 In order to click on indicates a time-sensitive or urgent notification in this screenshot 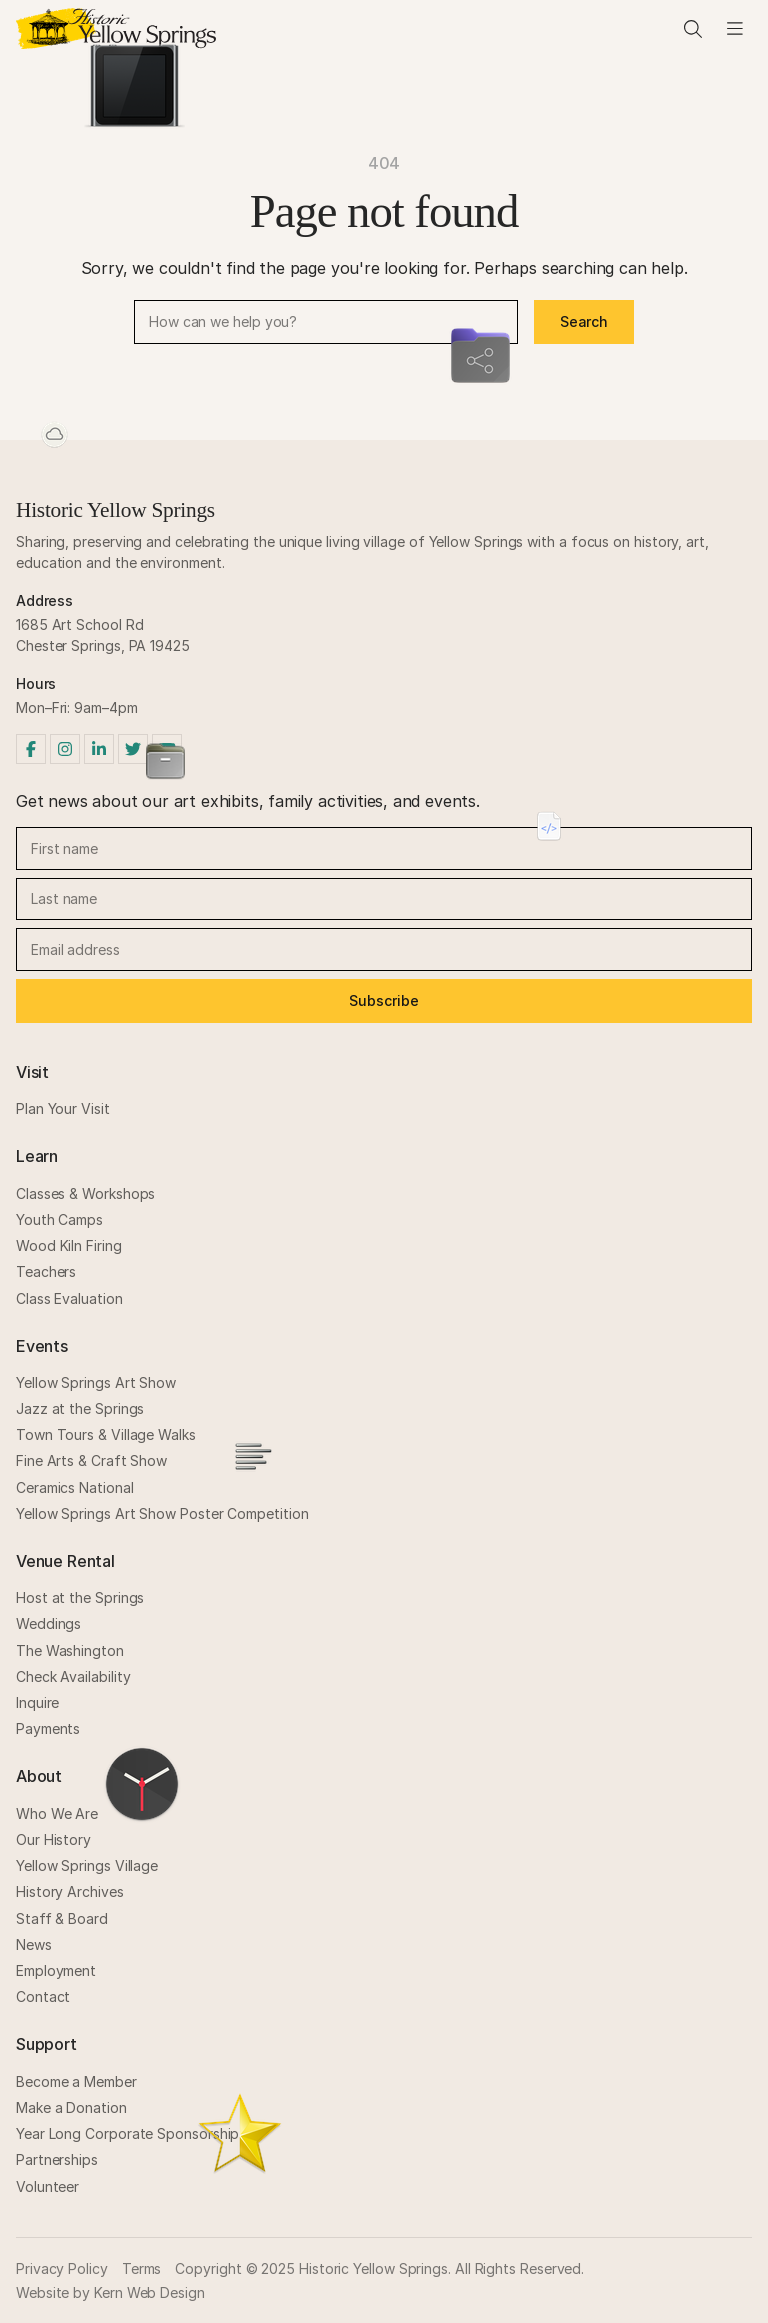, I will do `click(142, 1784)`.